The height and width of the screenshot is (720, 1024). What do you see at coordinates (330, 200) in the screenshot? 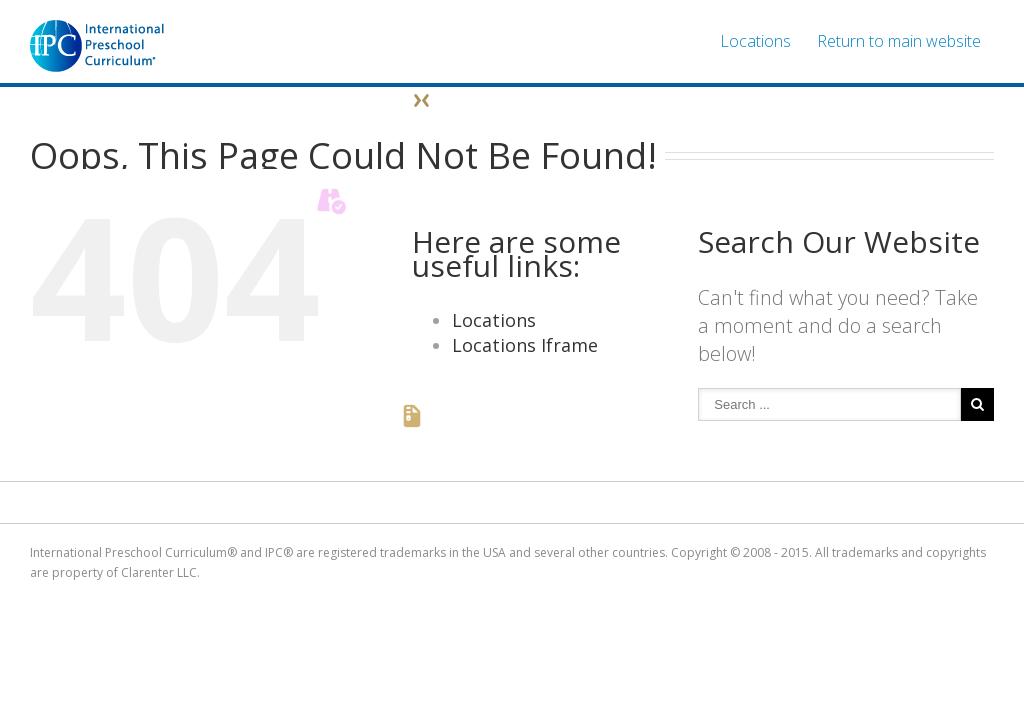
I see `route or destination confirmed` at bounding box center [330, 200].